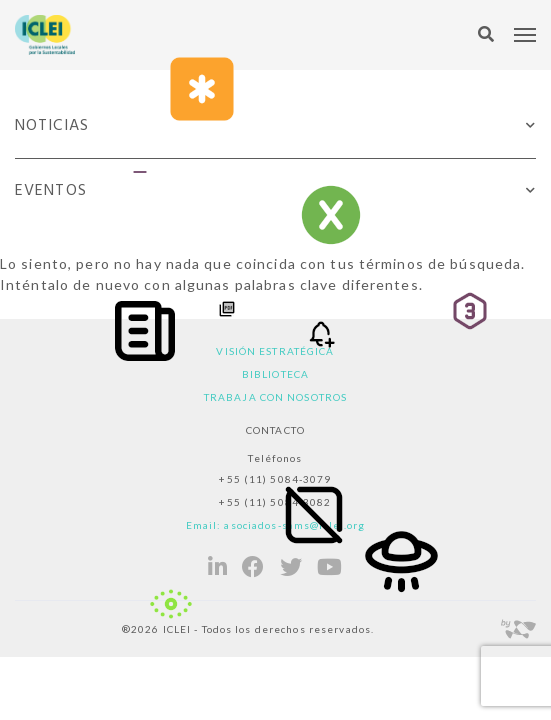 This screenshot has height=720, width=551. Describe the element at coordinates (140, 172) in the screenshot. I see `decrease quantity or value` at that location.